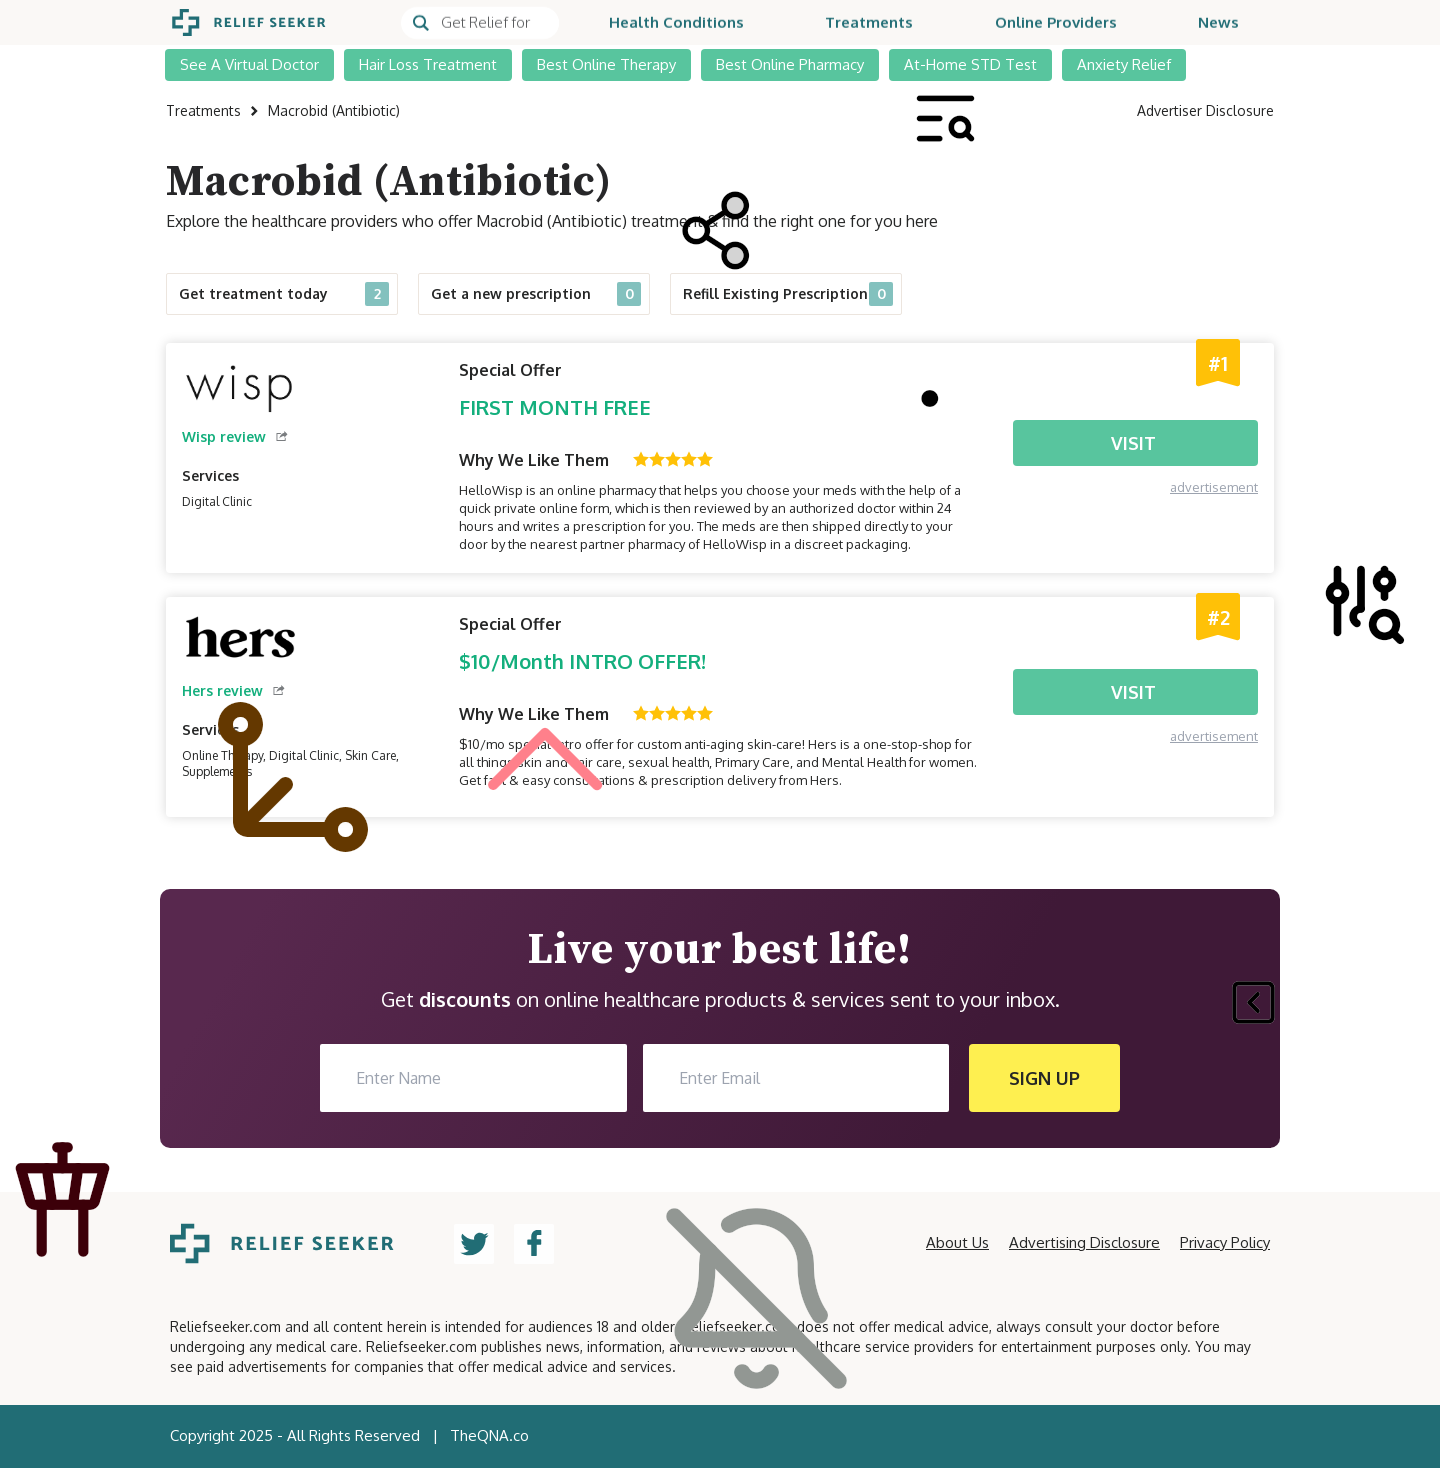  What do you see at coordinates (1253, 1002) in the screenshot?
I see `go back to the previous screen` at bounding box center [1253, 1002].